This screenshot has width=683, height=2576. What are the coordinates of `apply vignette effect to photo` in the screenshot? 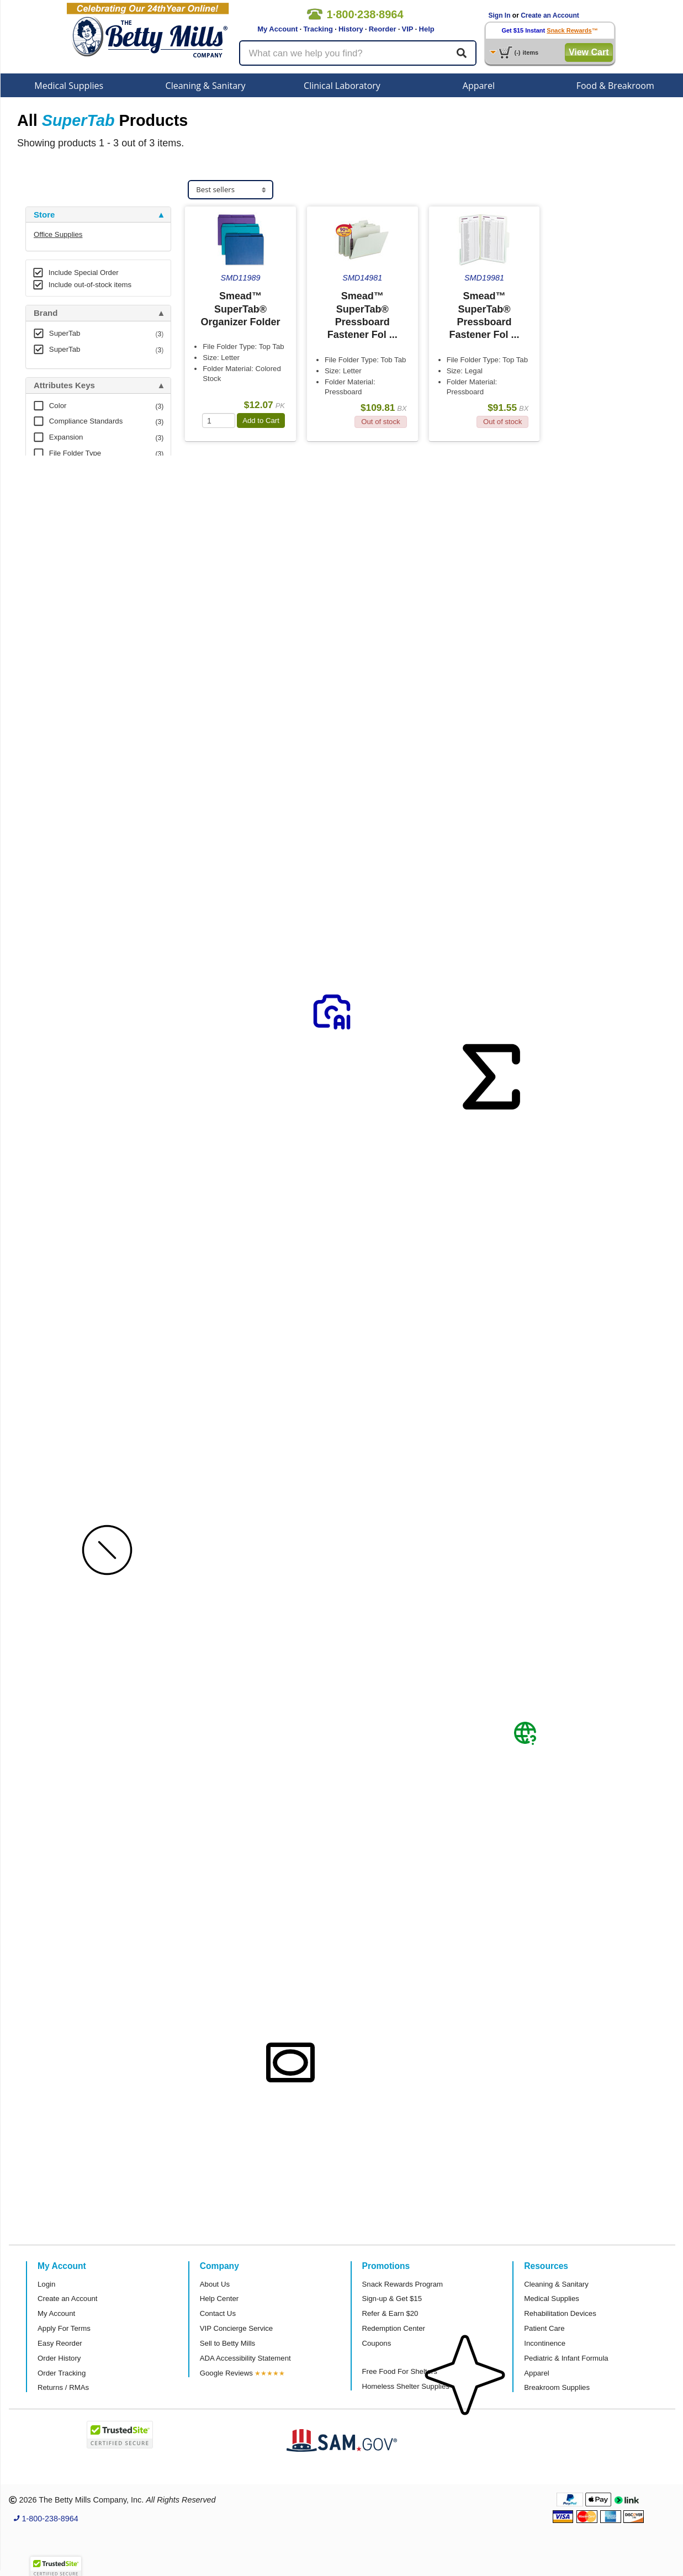 It's located at (290, 2062).